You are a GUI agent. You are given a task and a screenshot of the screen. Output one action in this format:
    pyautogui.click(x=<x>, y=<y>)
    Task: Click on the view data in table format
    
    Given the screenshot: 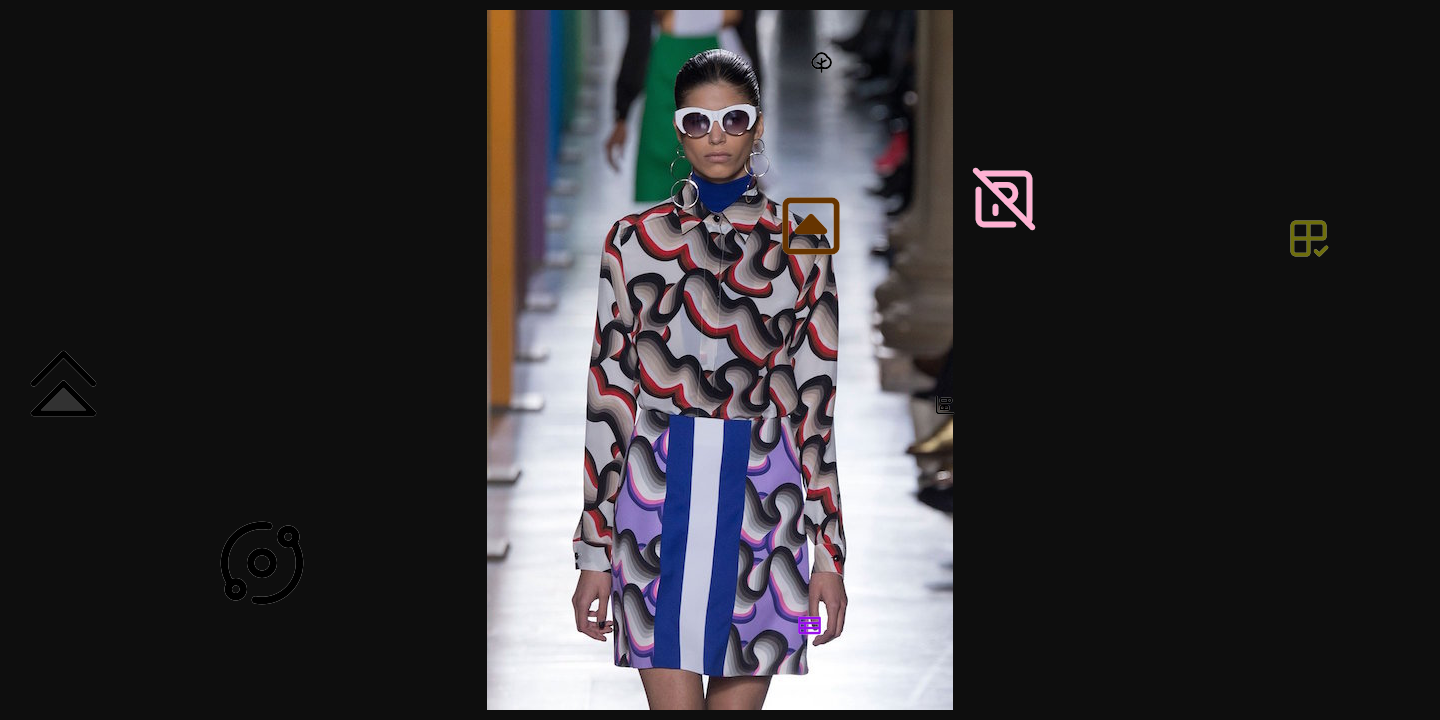 What is the action you would take?
    pyautogui.click(x=809, y=625)
    